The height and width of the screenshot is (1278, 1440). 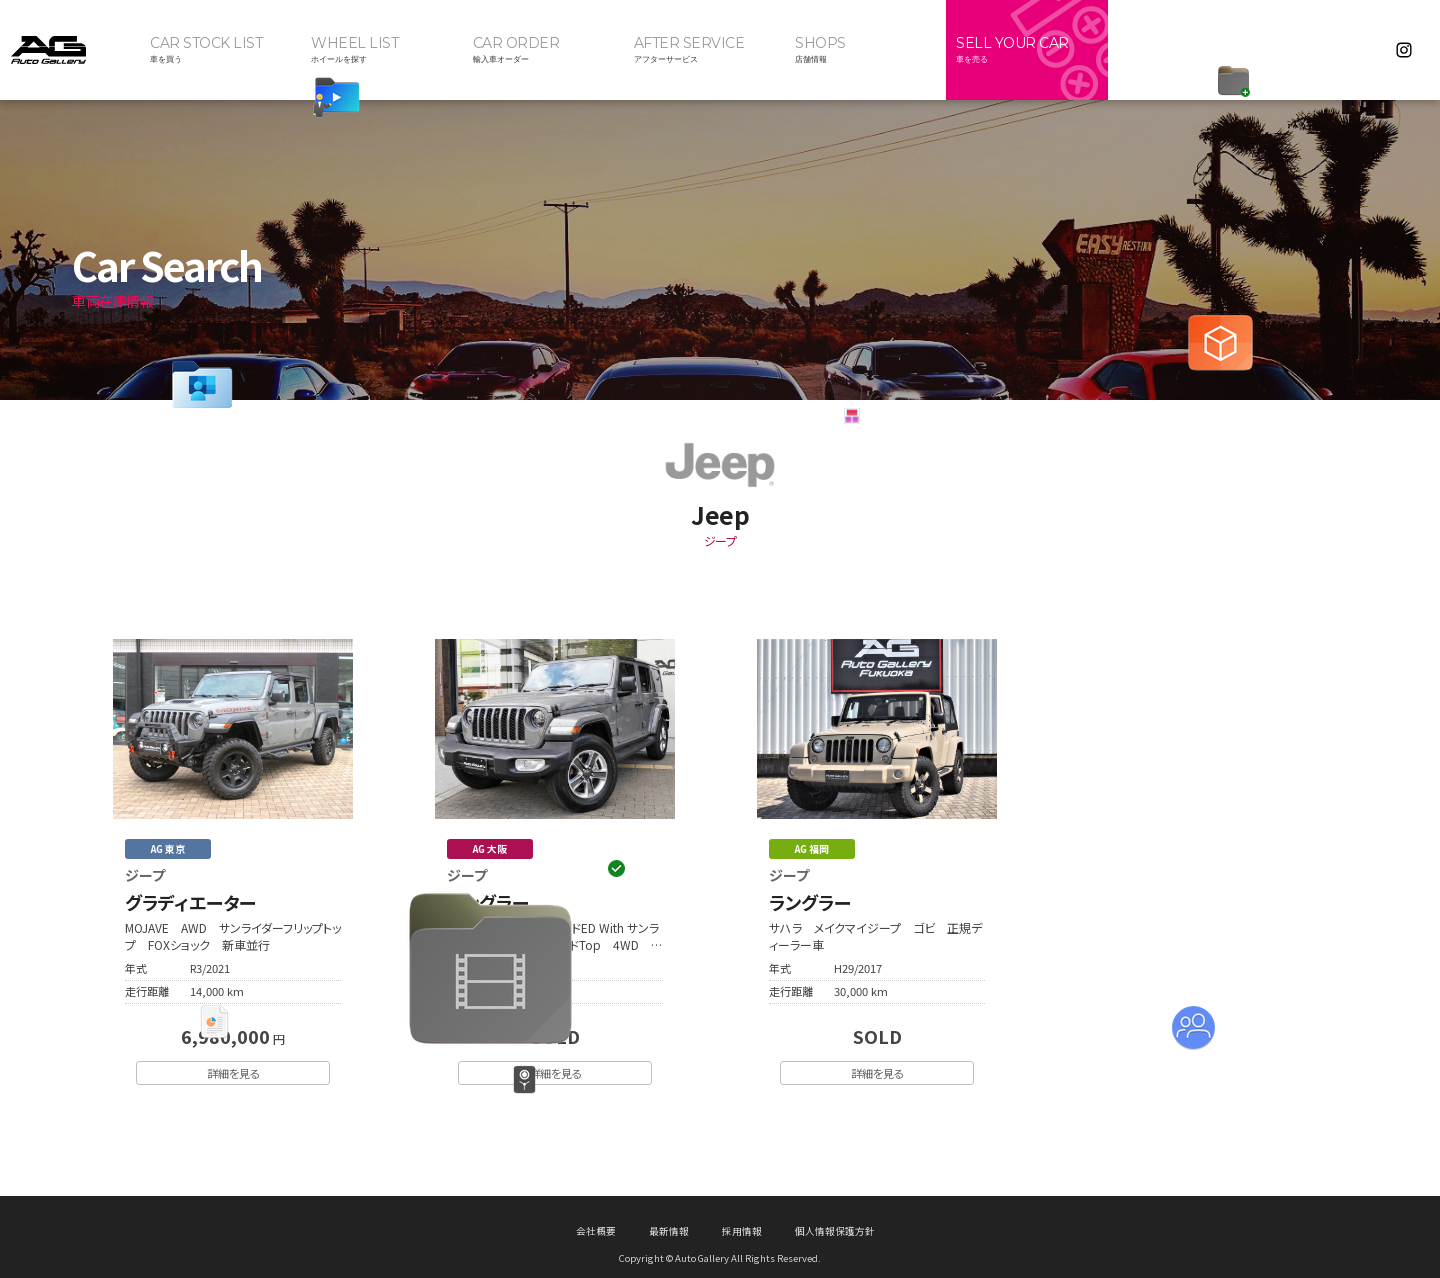 What do you see at coordinates (1233, 80) in the screenshot?
I see `create a new folder` at bounding box center [1233, 80].